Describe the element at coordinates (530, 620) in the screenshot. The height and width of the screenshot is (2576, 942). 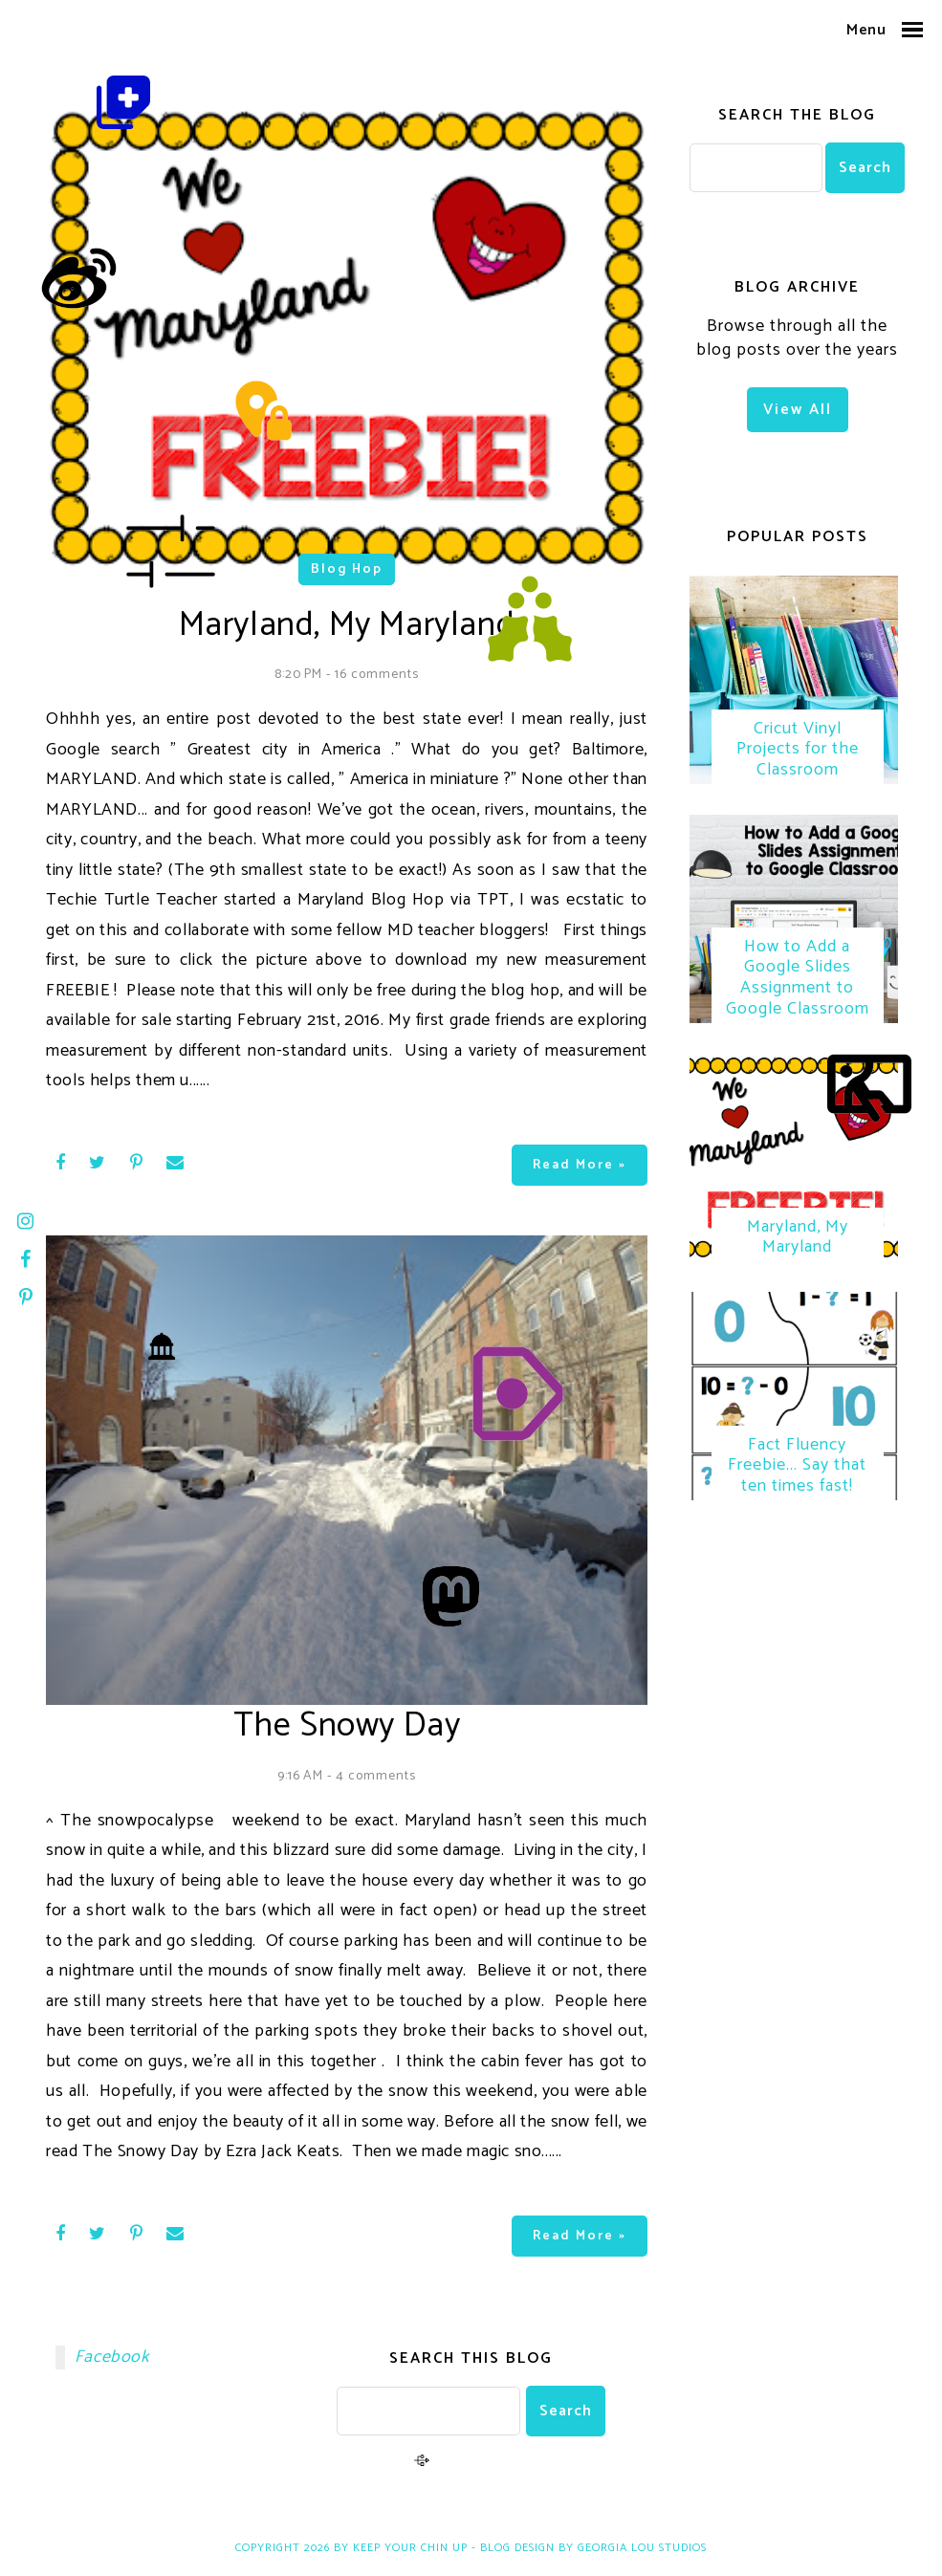
I see `indicates holiday or christmas-themed content` at that location.